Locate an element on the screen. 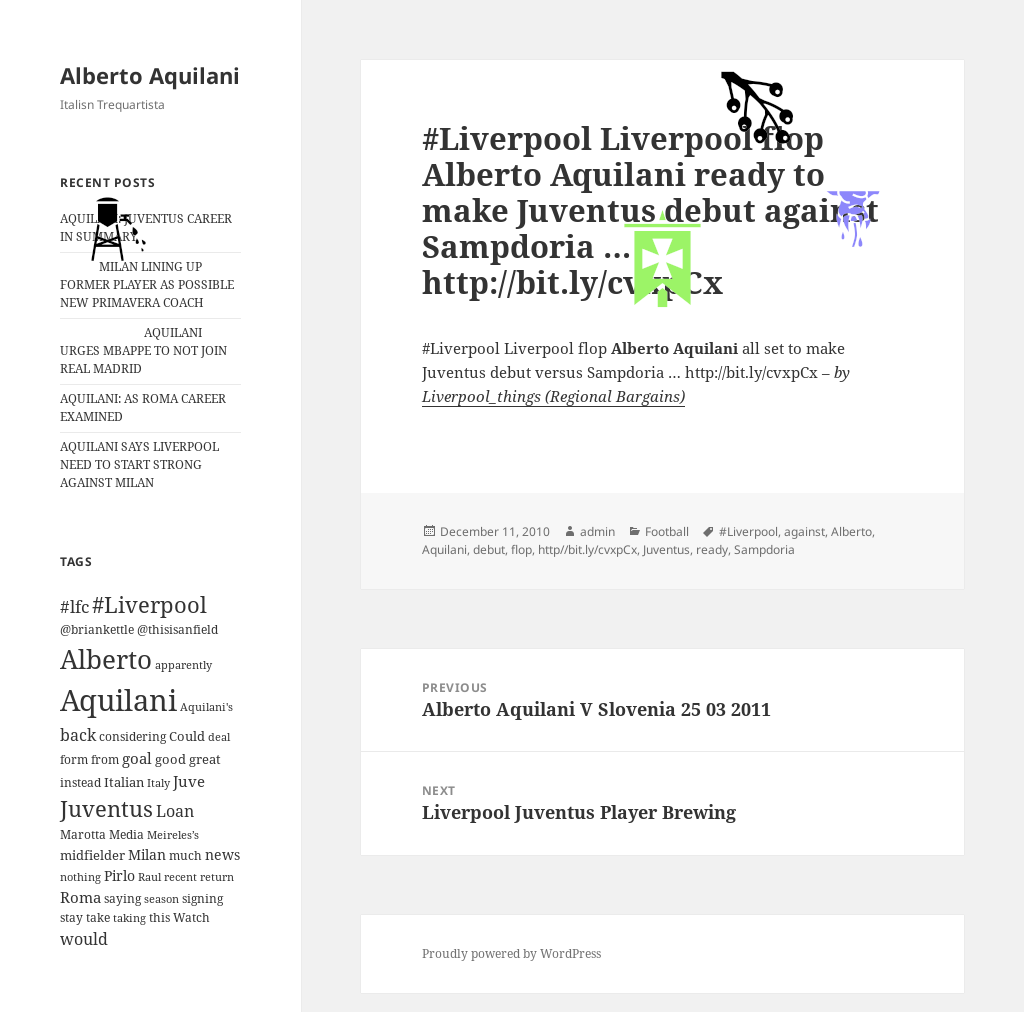 The width and height of the screenshot is (1024, 1012). blackcurrant berry ingredient in a cooking or crafting game is located at coordinates (757, 108).